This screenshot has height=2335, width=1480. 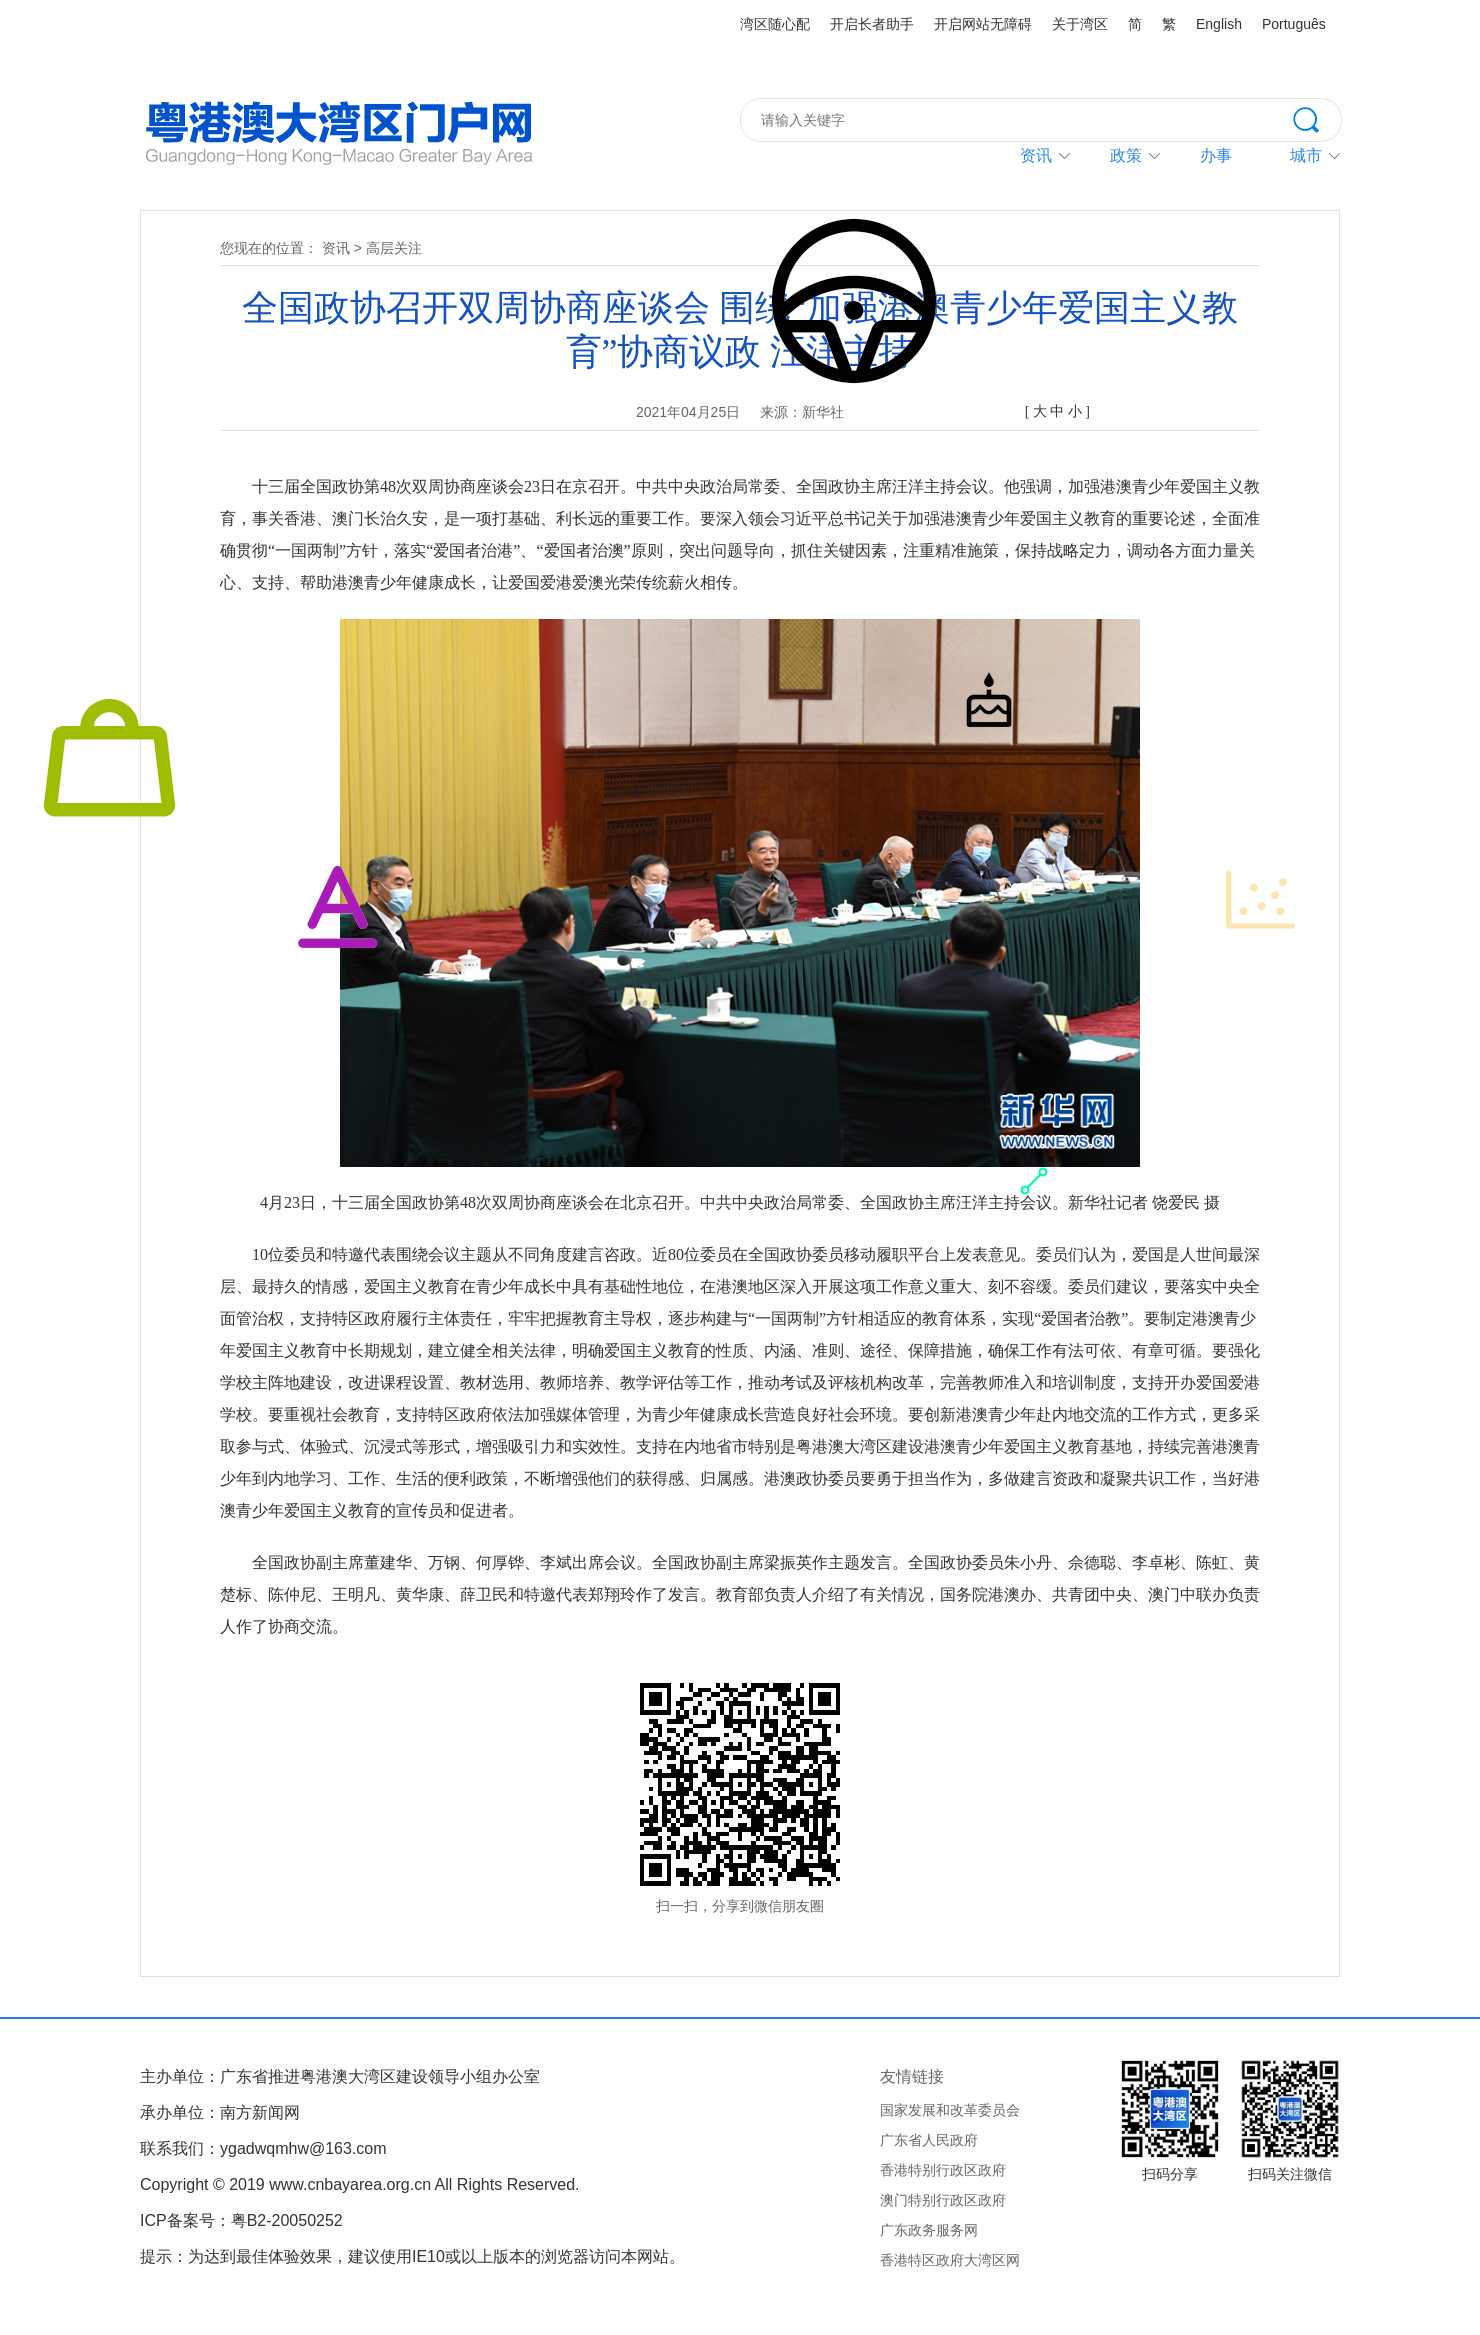 What do you see at coordinates (1034, 1181) in the screenshot?
I see `draw a line between two points` at bounding box center [1034, 1181].